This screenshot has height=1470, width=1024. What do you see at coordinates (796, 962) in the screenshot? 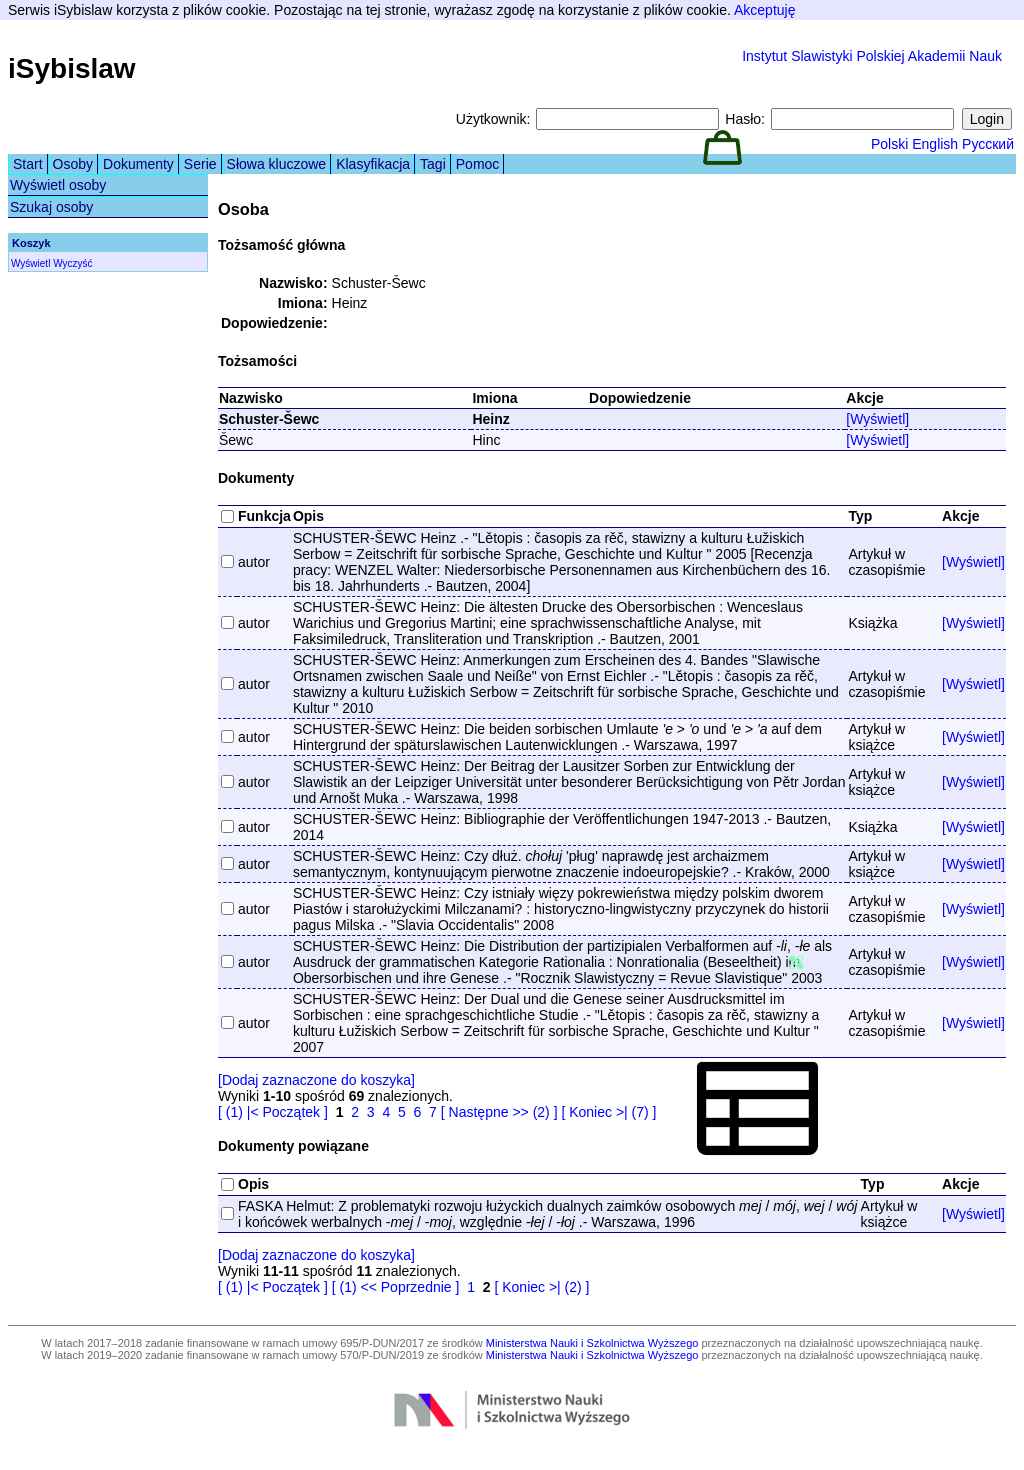
I see `access first aid or health resources` at bounding box center [796, 962].